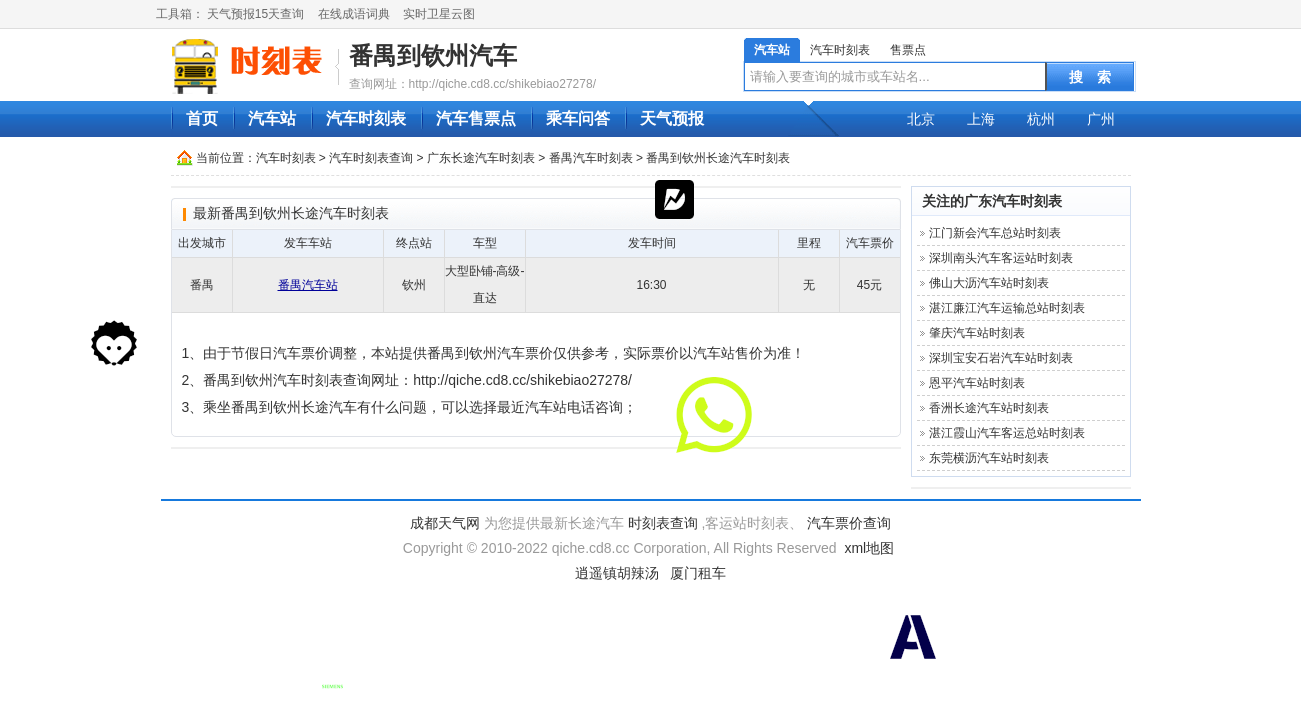 The width and height of the screenshot is (1301, 720). Describe the element at coordinates (114, 343) in the screenshot. I see `open HedgeDoc collaborative markdown editor` at that location.